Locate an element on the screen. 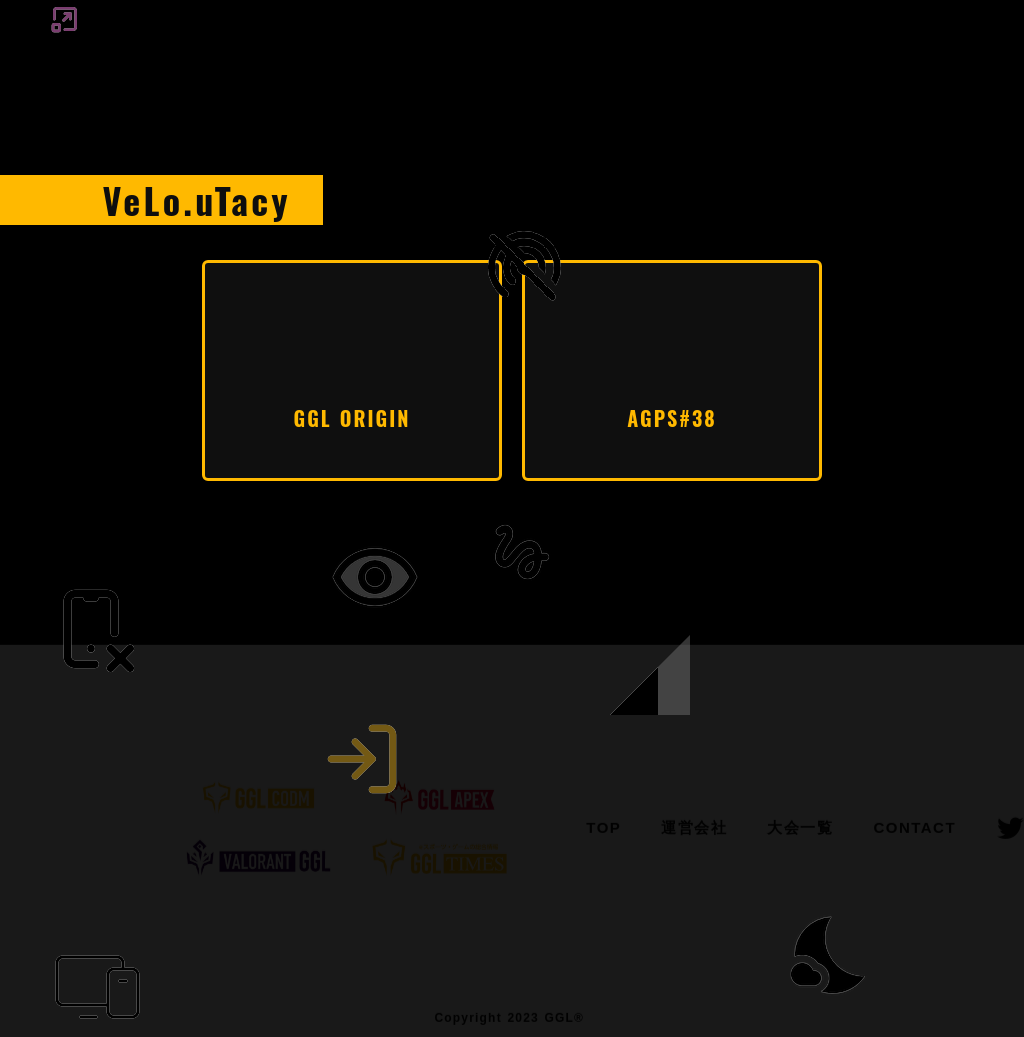 The width and height of the screenshot is (1024, 1037). indicates weak cellular signal strength (2 bars) is located at coordinates (650, 675).